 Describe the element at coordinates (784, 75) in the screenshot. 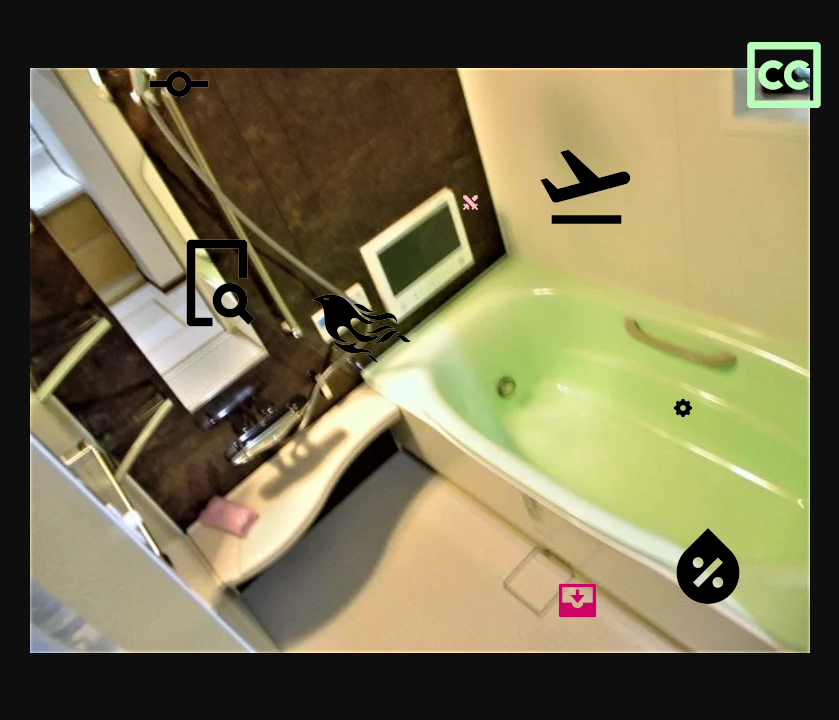

I see `enable closed captions for video content` at that location.